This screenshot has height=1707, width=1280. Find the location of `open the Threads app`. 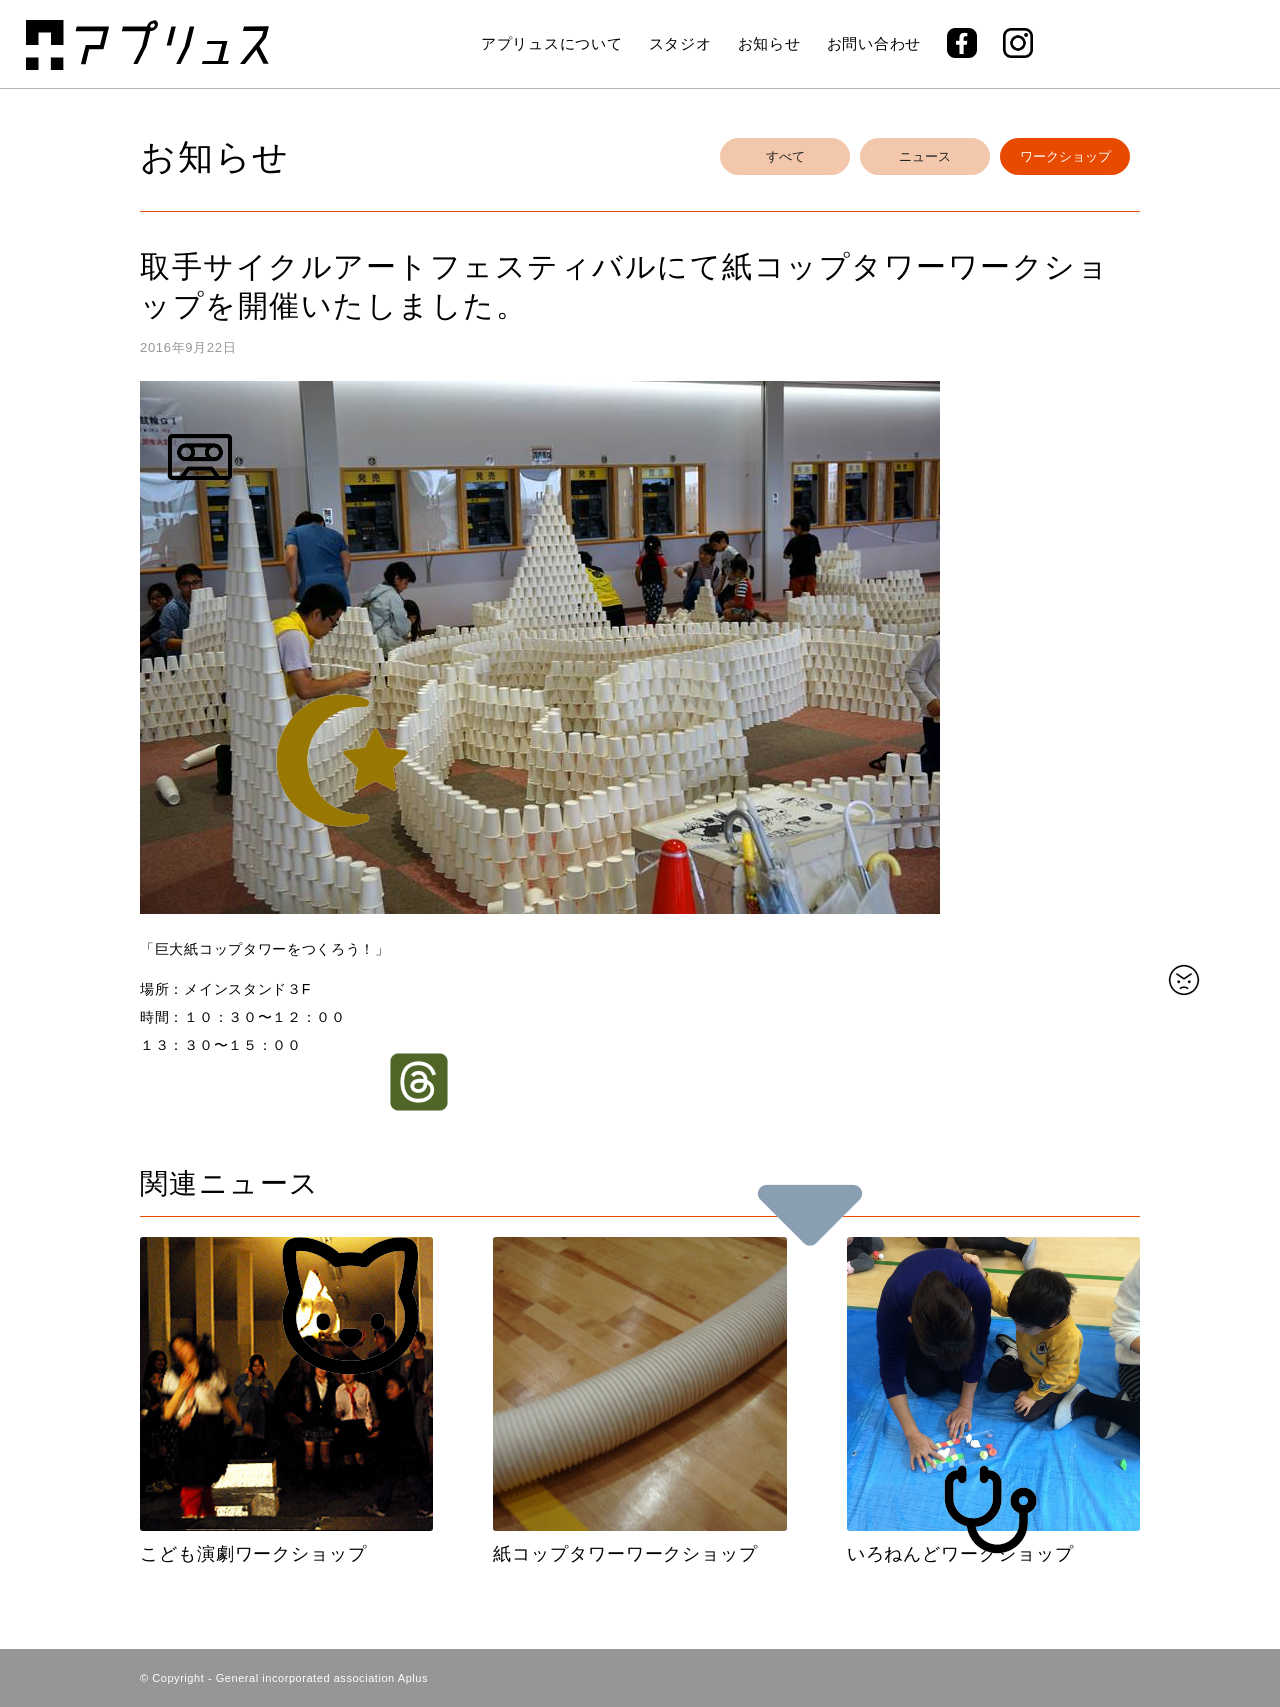

open the Threads app is located at coordinates (419, 1082).